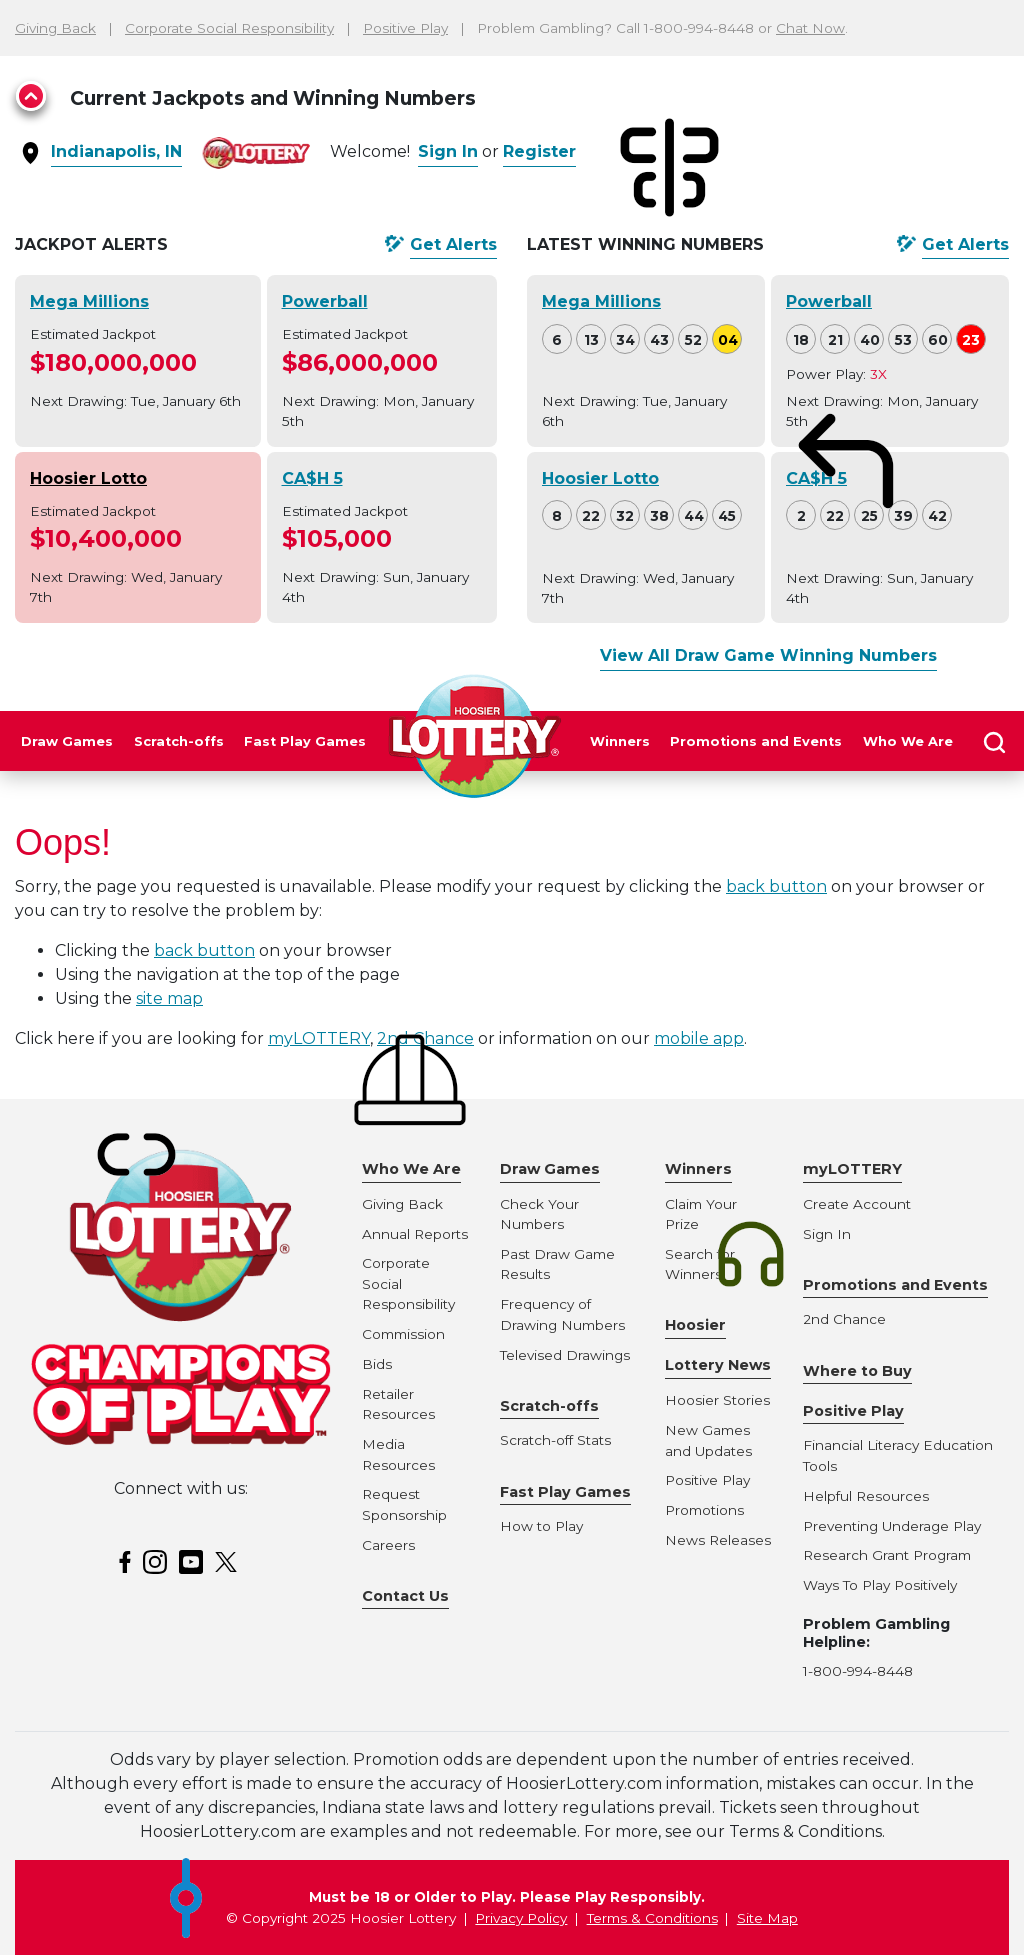 The height and width of the screenshot is (1955, 1024). Describe the element at coordinates (186, 1898) in the screenshot. I see `view commit history in version control` at that location.